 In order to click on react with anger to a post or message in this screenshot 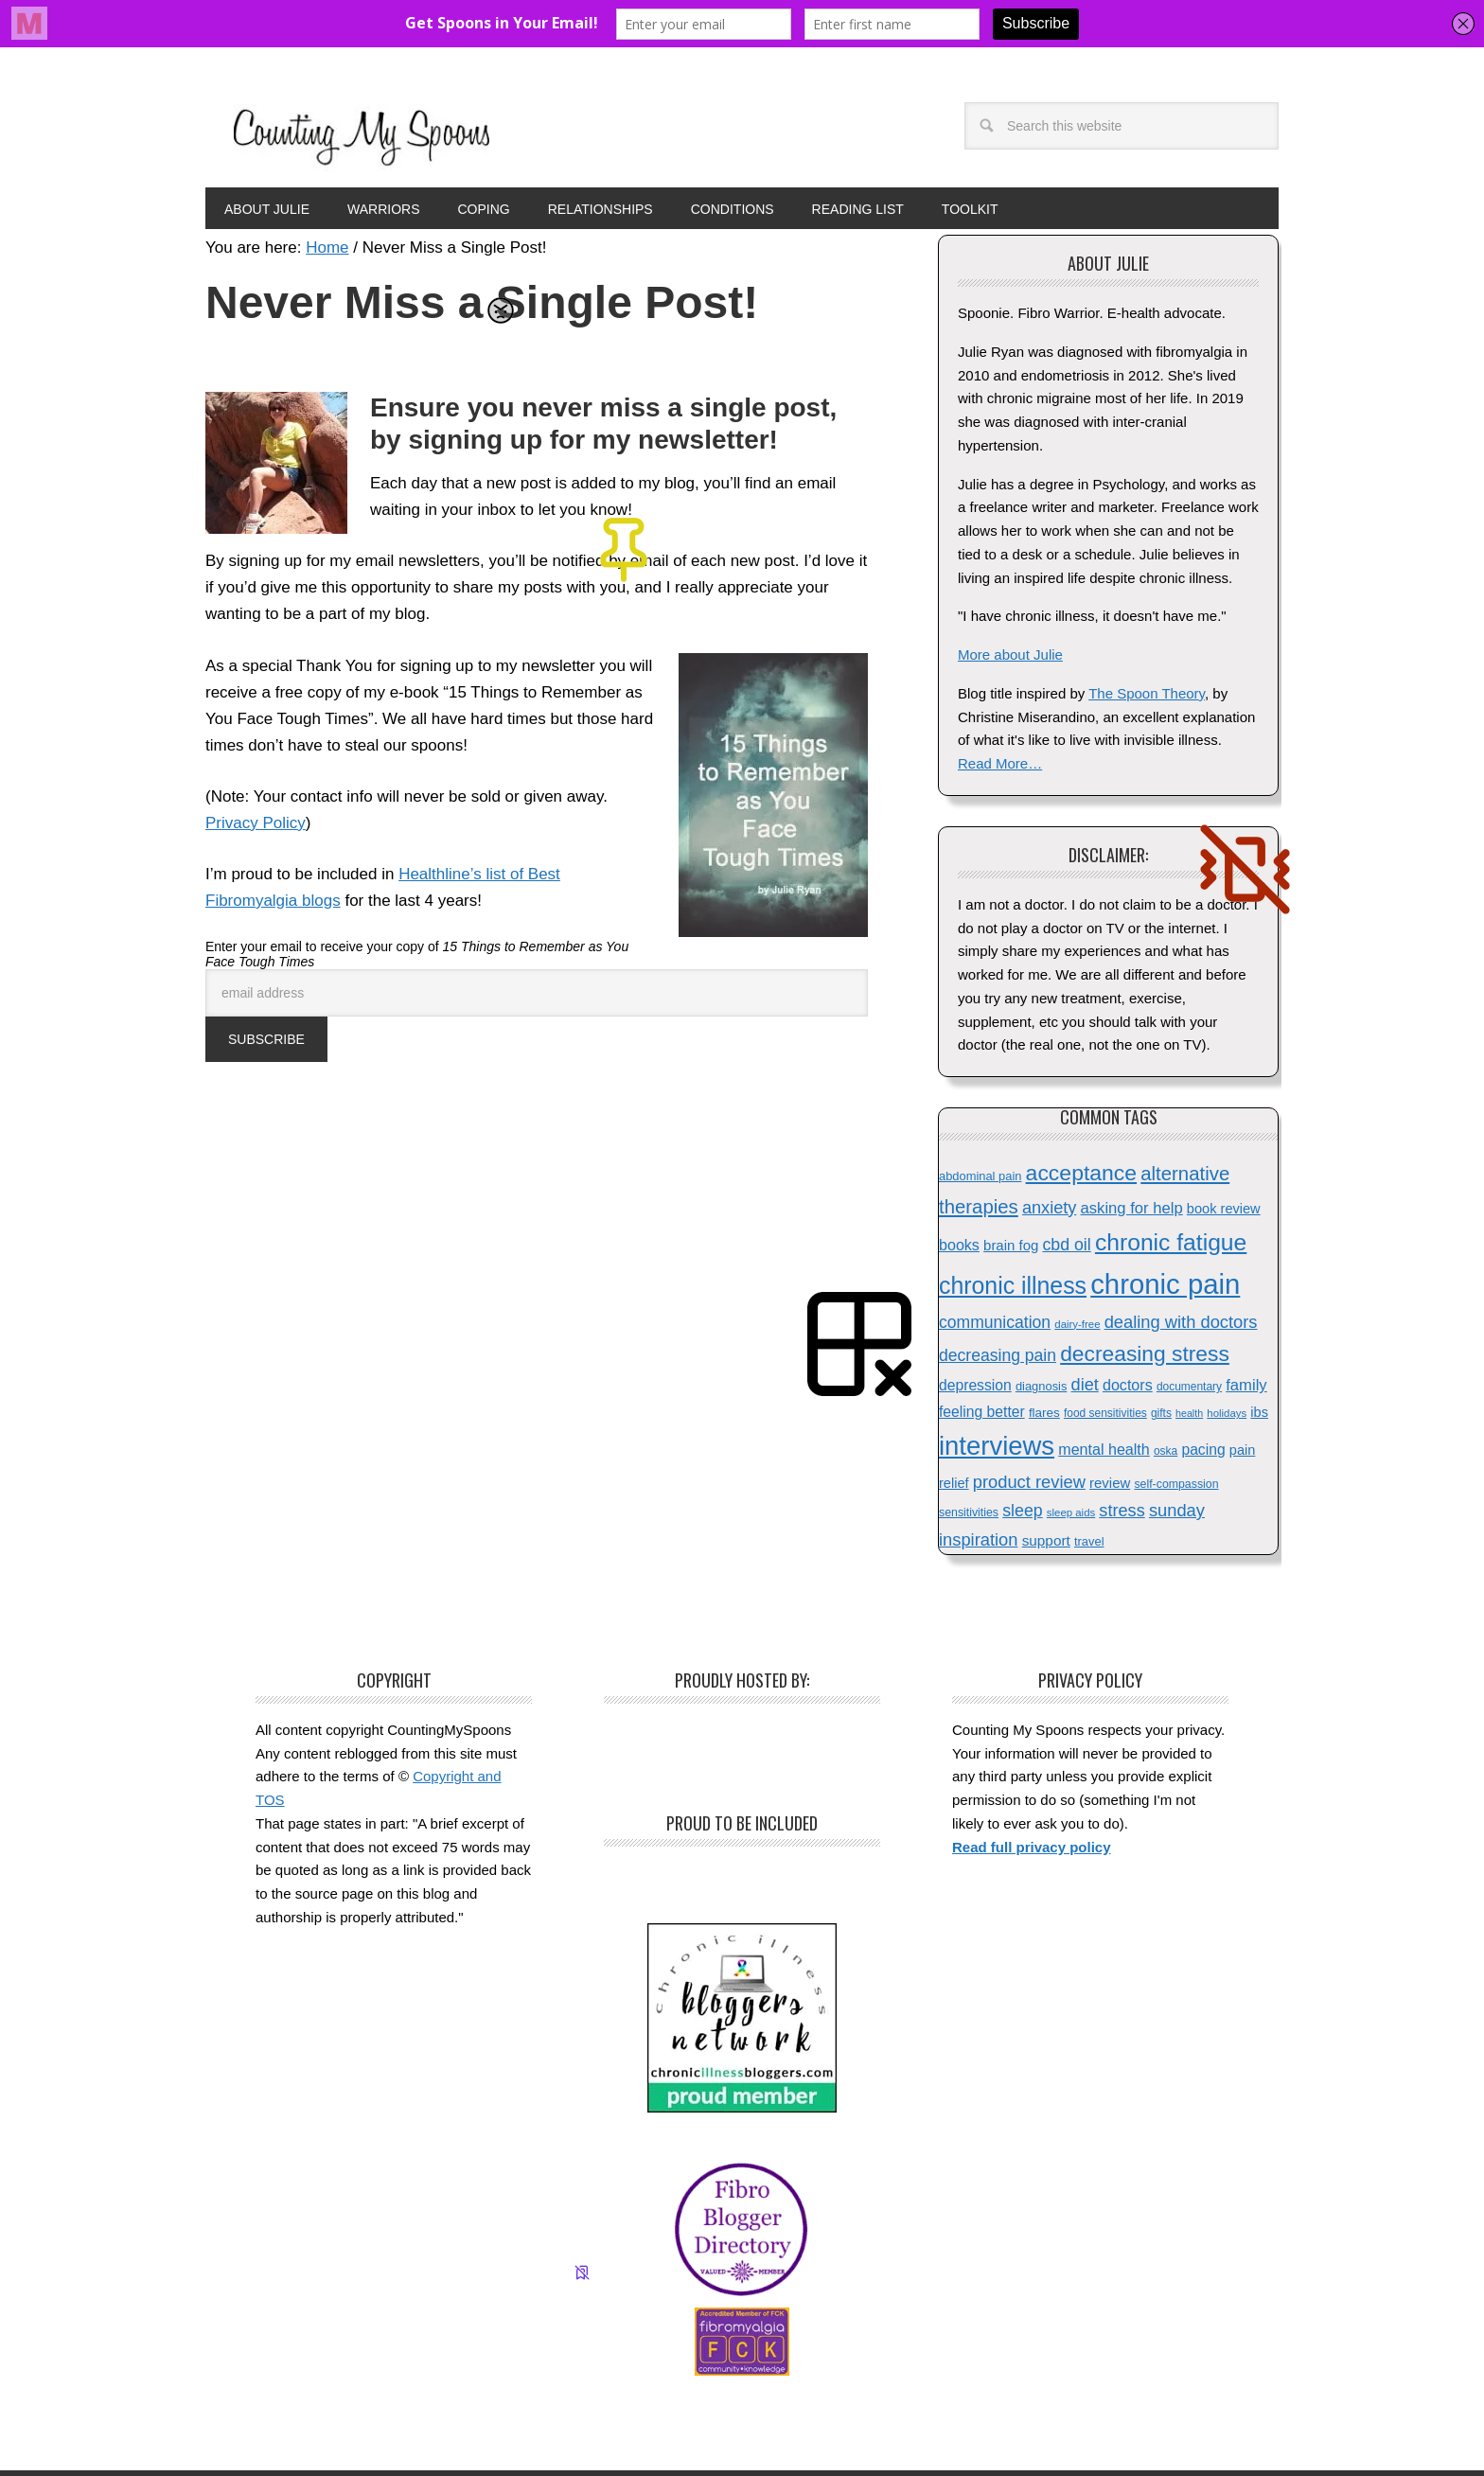, I will do `click(501, 310)`.